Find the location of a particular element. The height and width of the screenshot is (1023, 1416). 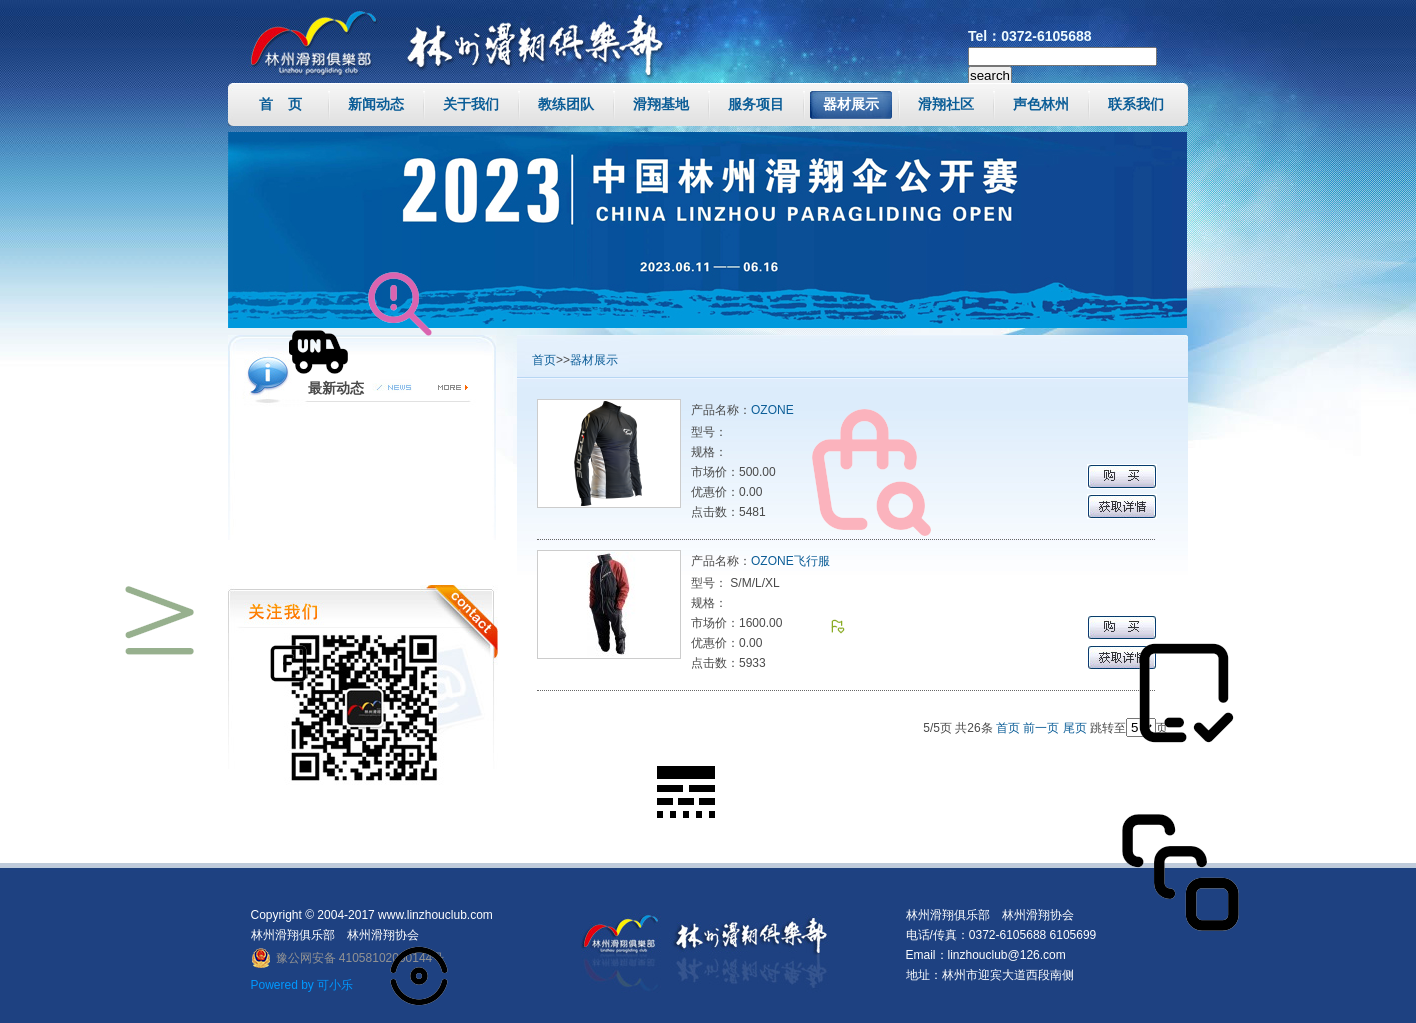

greater than or equal to comparison operator is located at coordinates (158, 622).